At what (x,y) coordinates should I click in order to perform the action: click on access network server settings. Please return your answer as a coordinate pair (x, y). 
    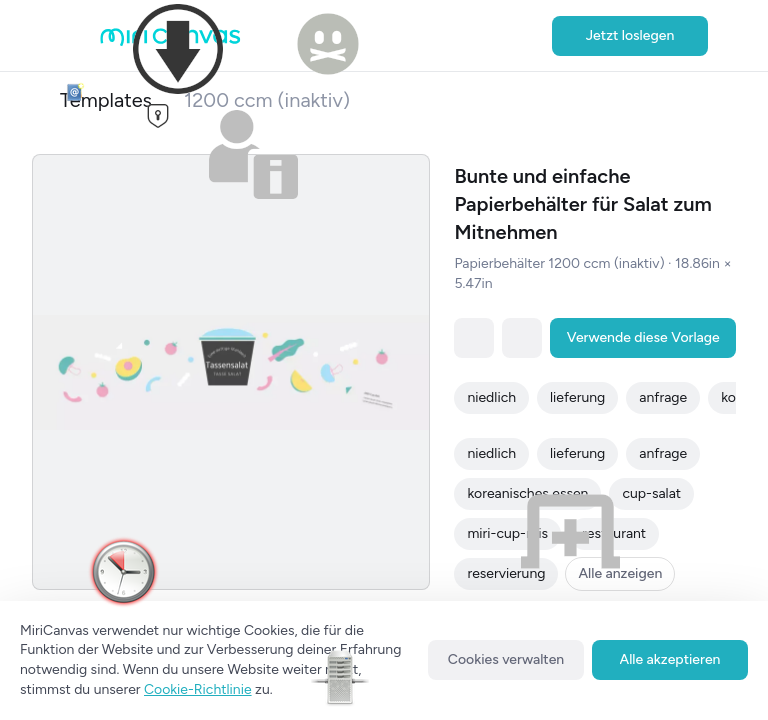
    Looking at the image, I should click on (340, 678).